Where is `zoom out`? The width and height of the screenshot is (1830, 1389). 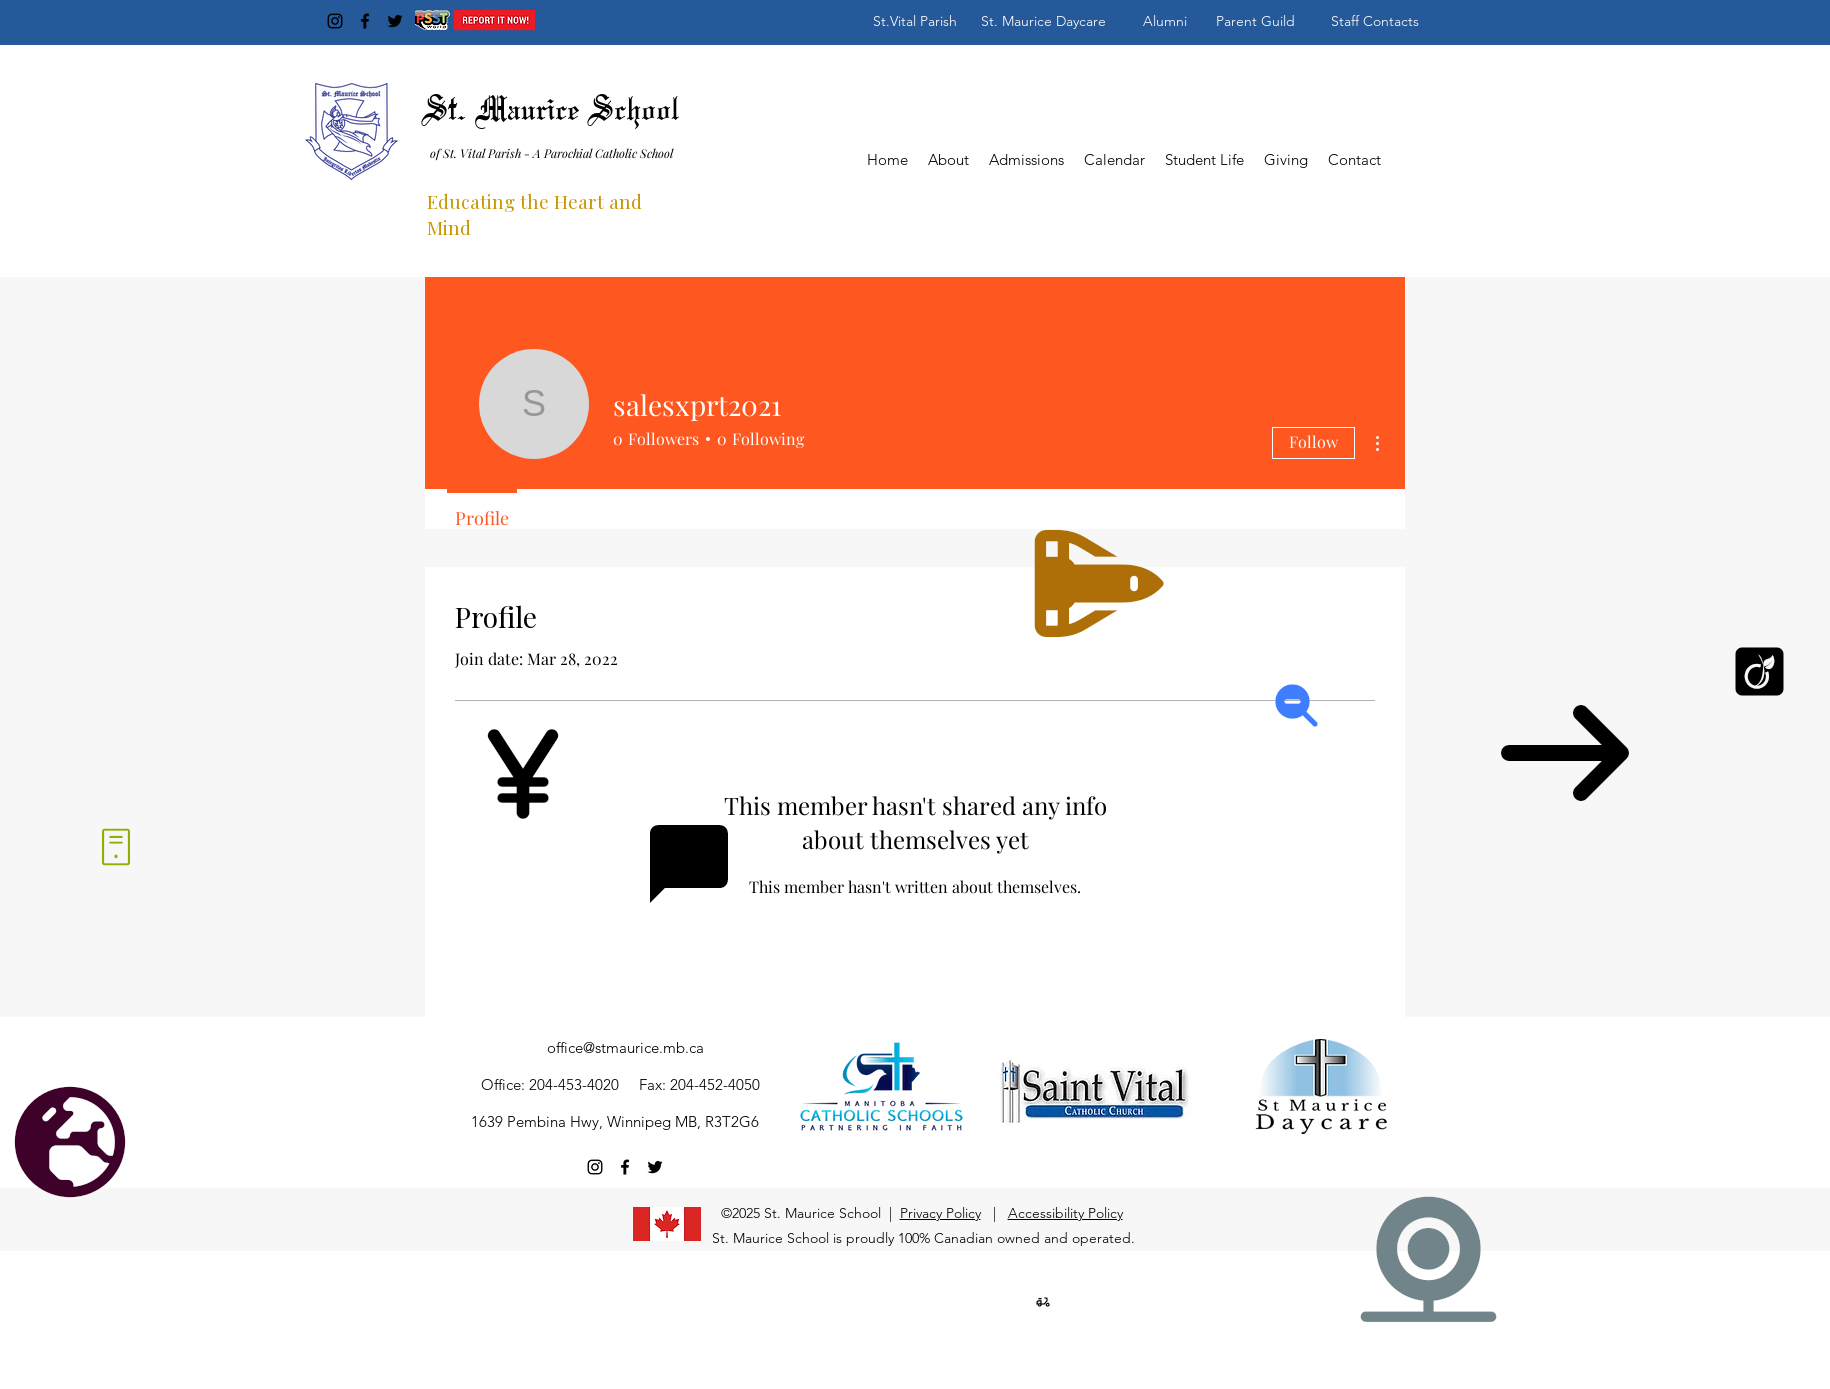 zoom out is located at coordinates (1296, 705).